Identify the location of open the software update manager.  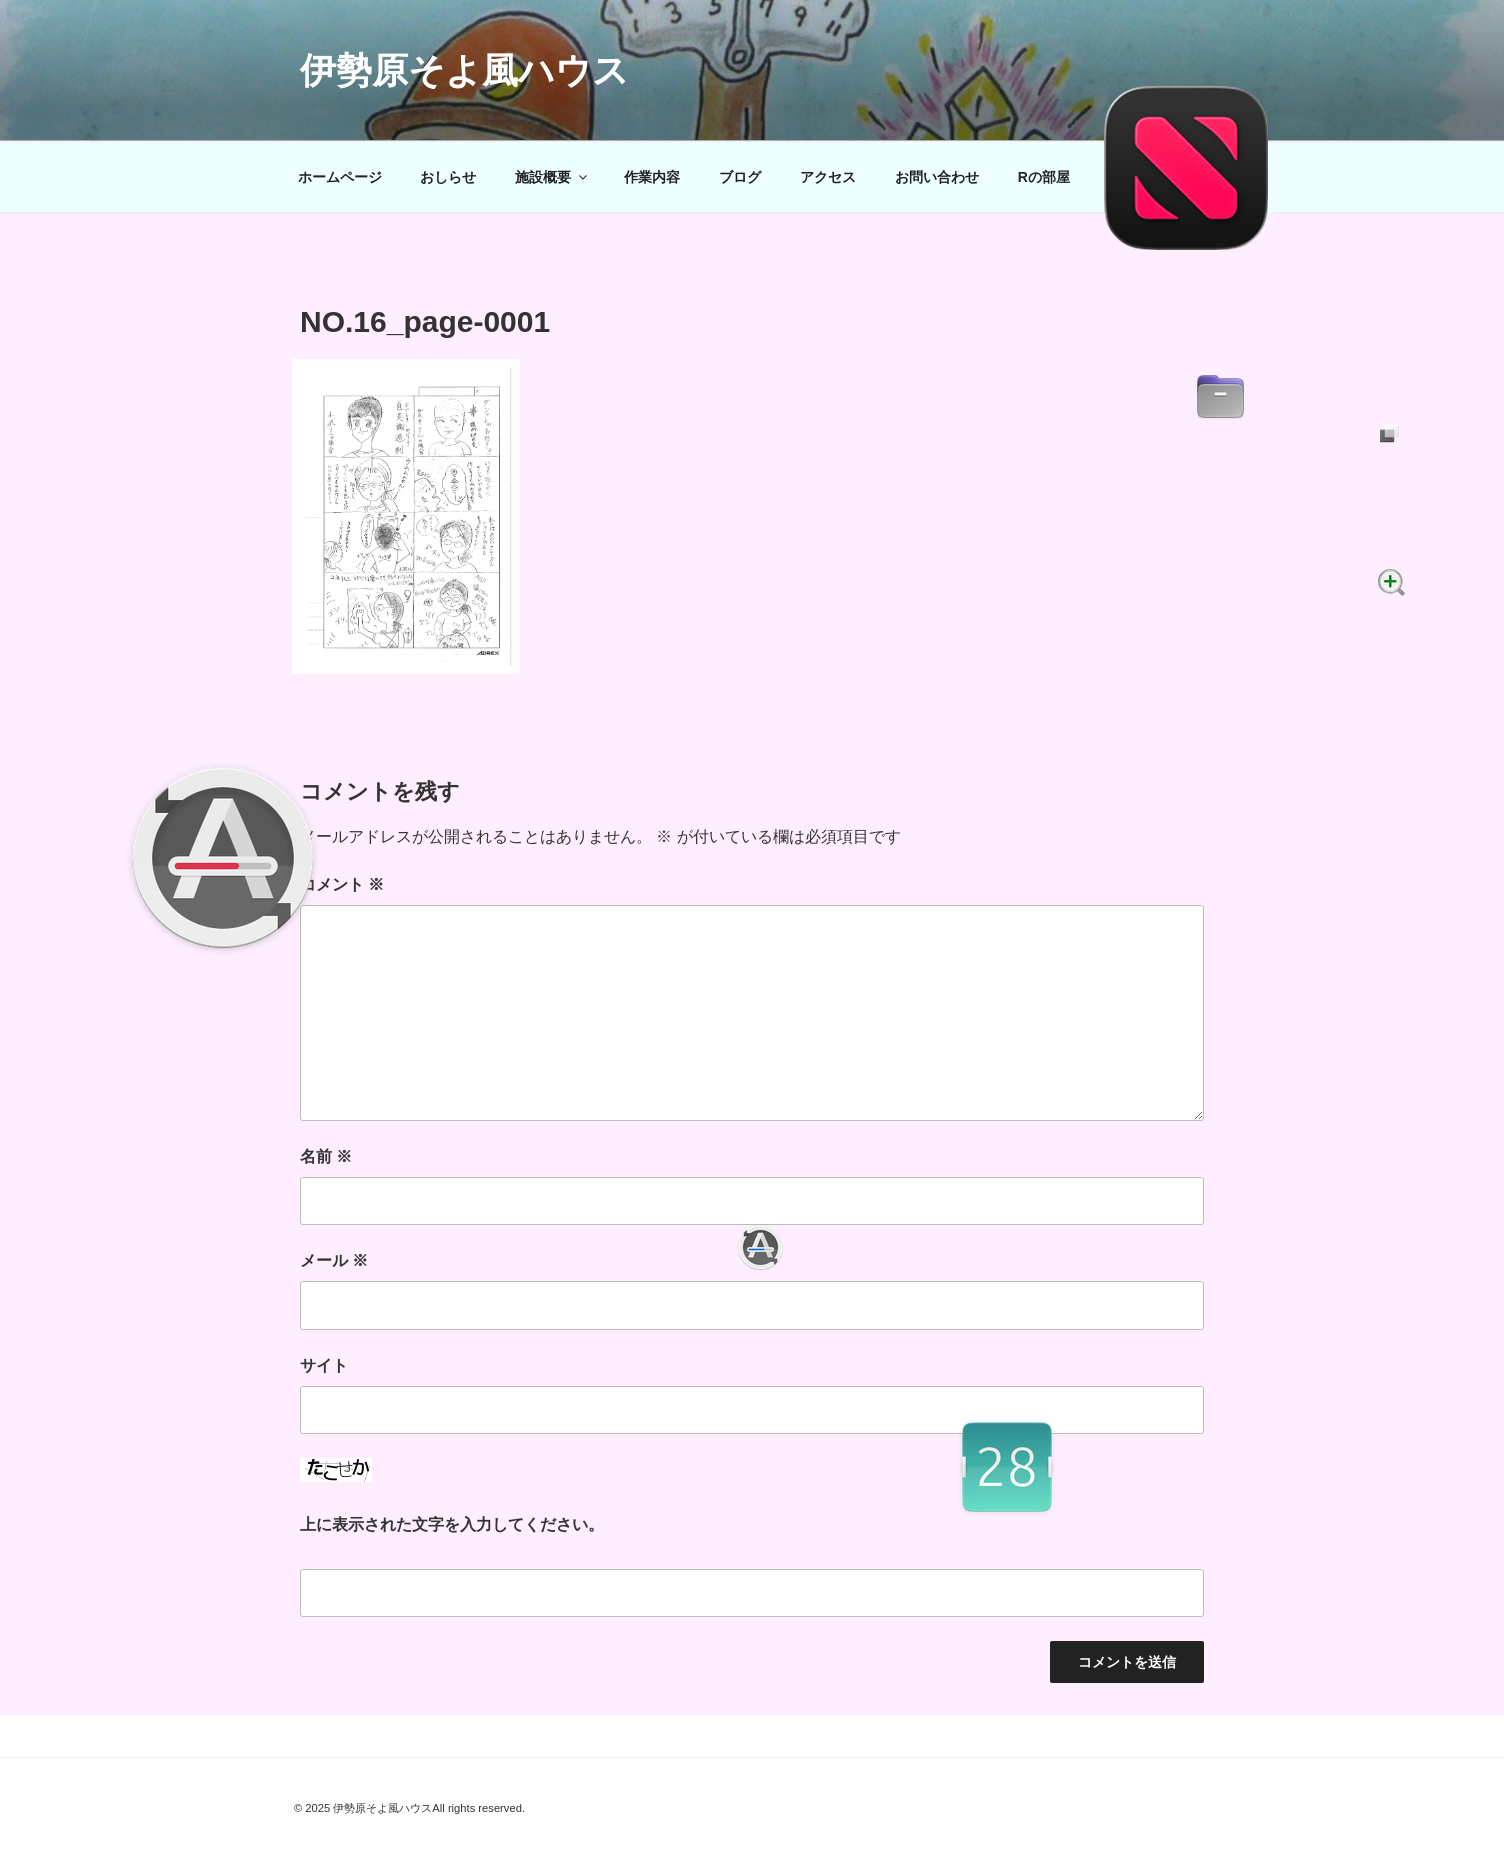
(223, 858).